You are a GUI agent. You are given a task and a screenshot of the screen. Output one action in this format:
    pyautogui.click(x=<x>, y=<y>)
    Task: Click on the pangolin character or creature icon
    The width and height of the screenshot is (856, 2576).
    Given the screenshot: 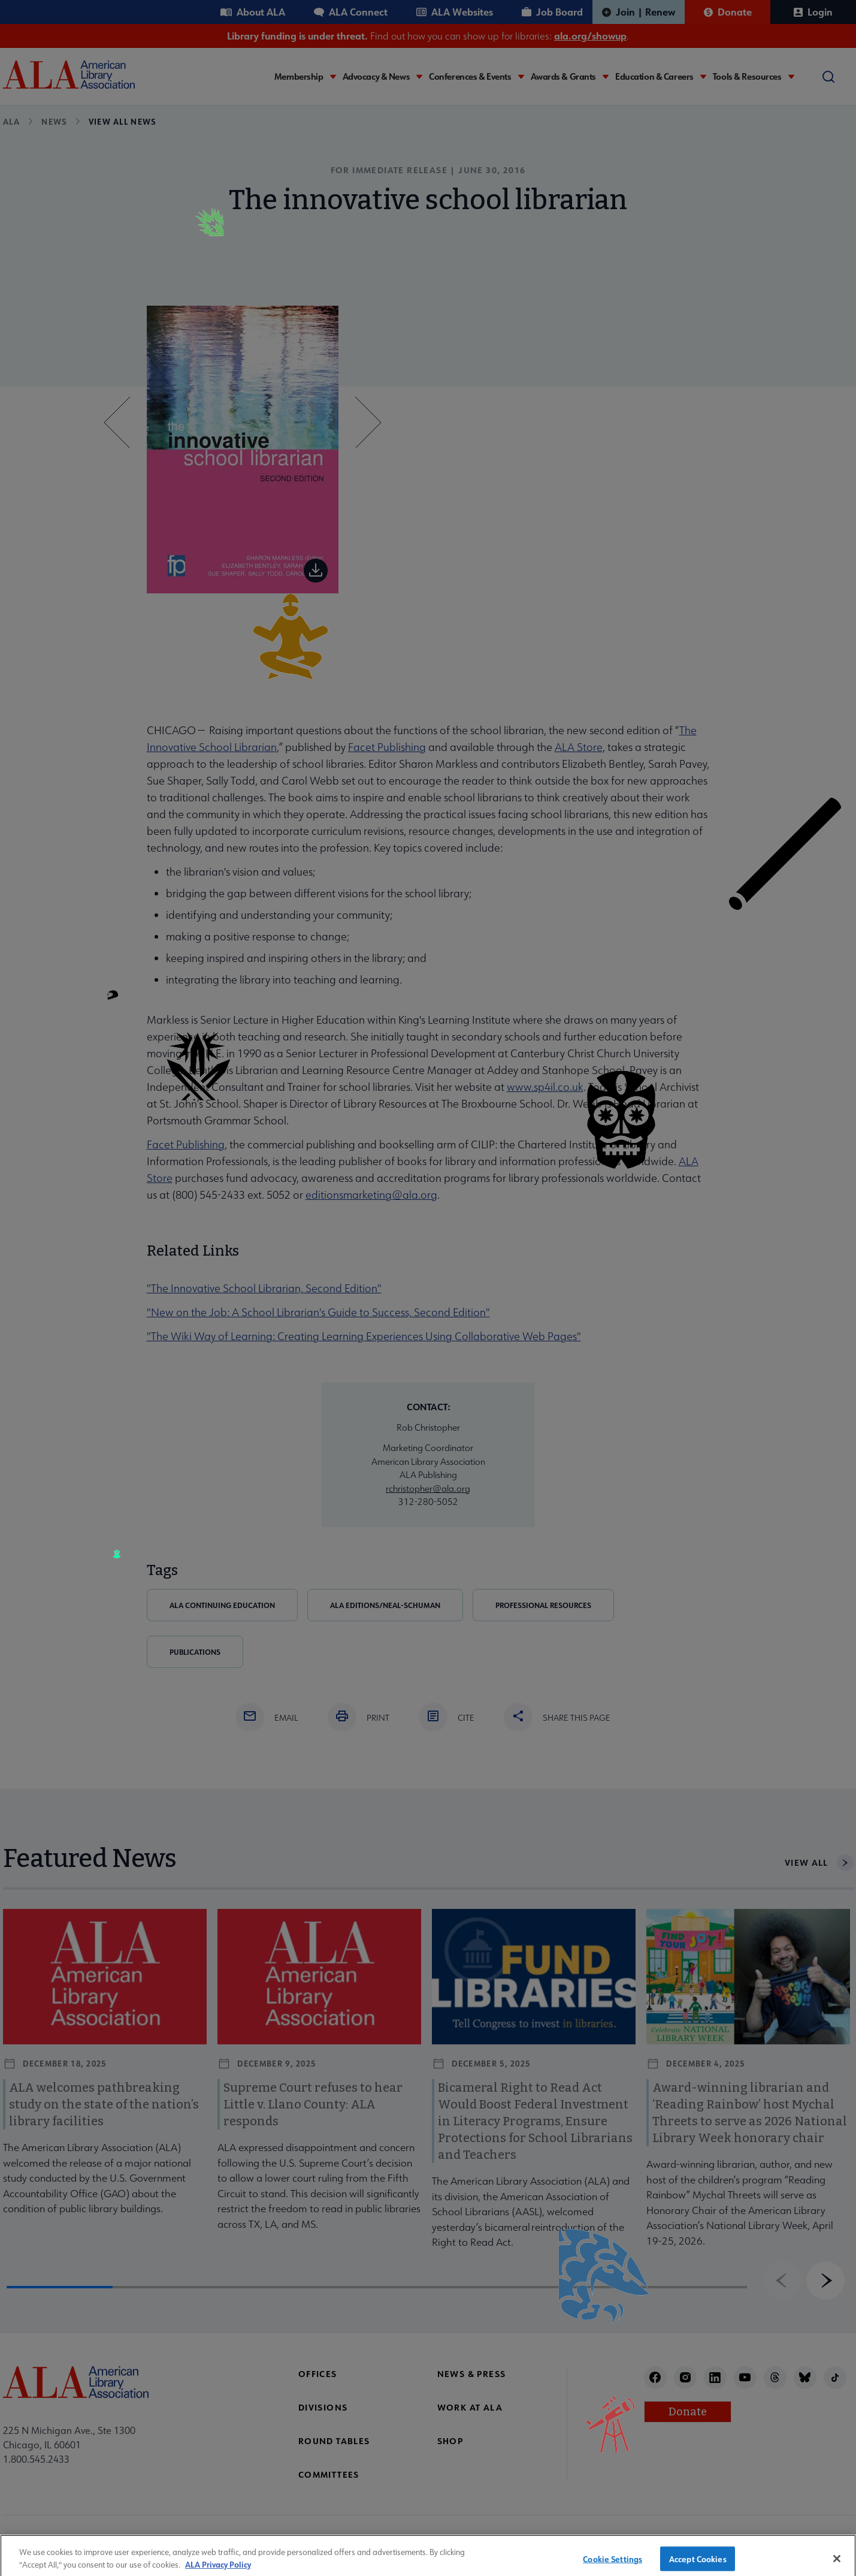 What is the action you would take?
    pyautogui.click(x=607, y=2276)
    